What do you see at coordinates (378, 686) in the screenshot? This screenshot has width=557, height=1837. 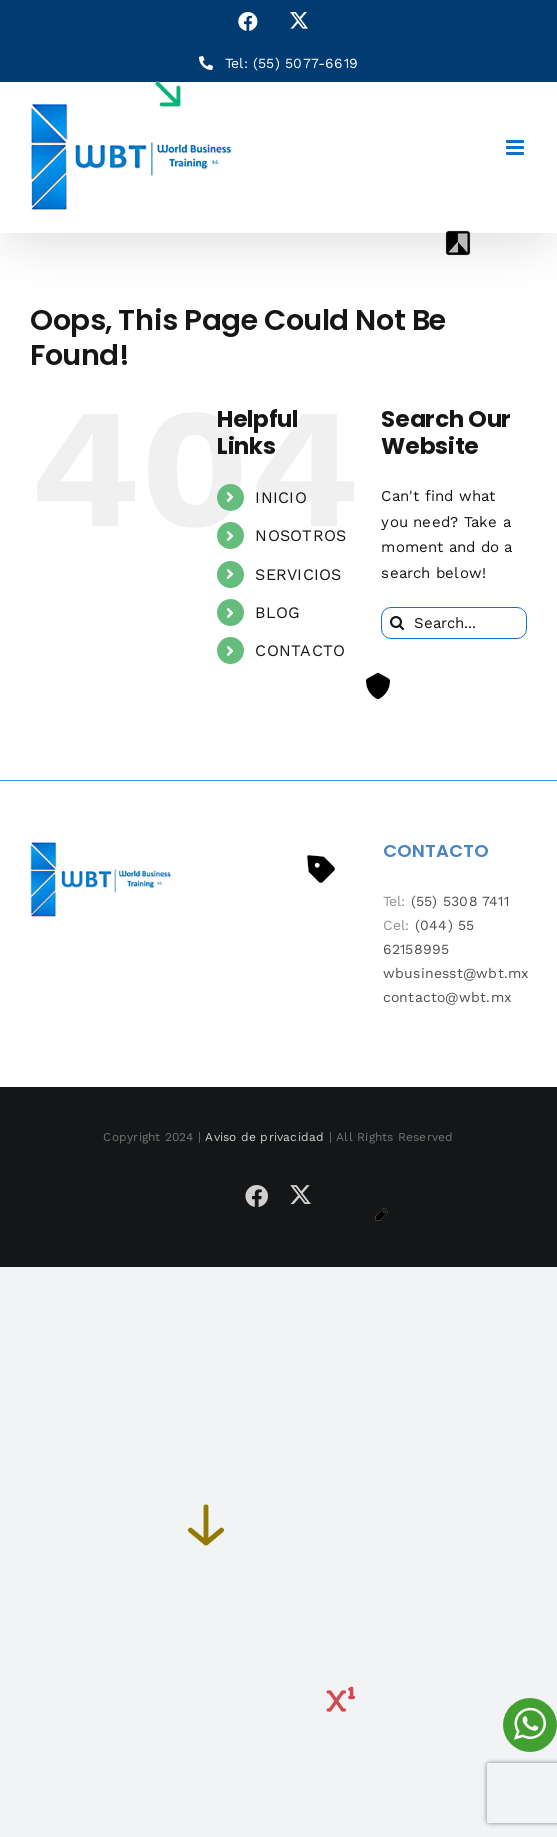 I see `access security settings` at bounding box center [378, 686].